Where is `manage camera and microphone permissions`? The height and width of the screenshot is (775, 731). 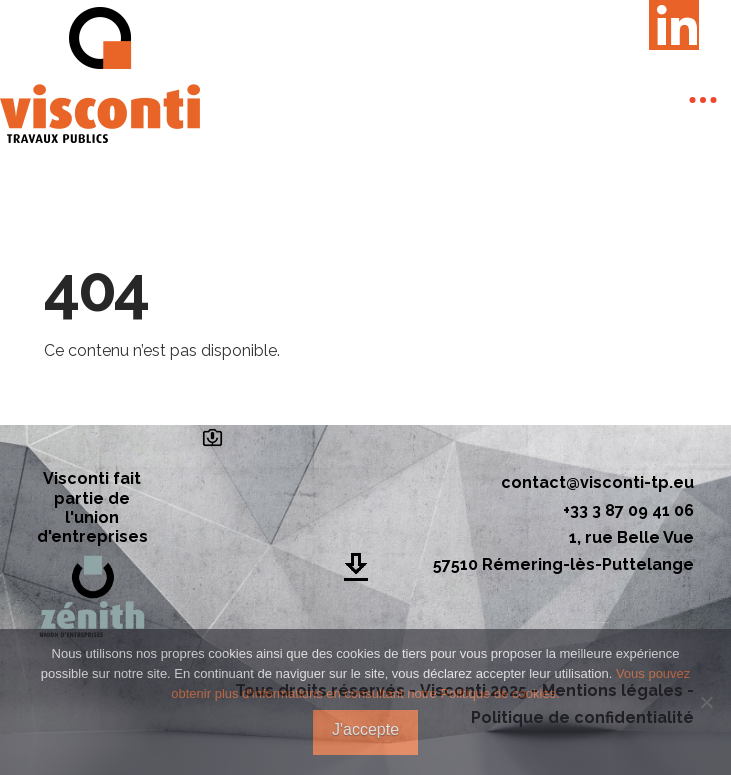
manage camera and microphone permissions is located at coordinates (212, 437).